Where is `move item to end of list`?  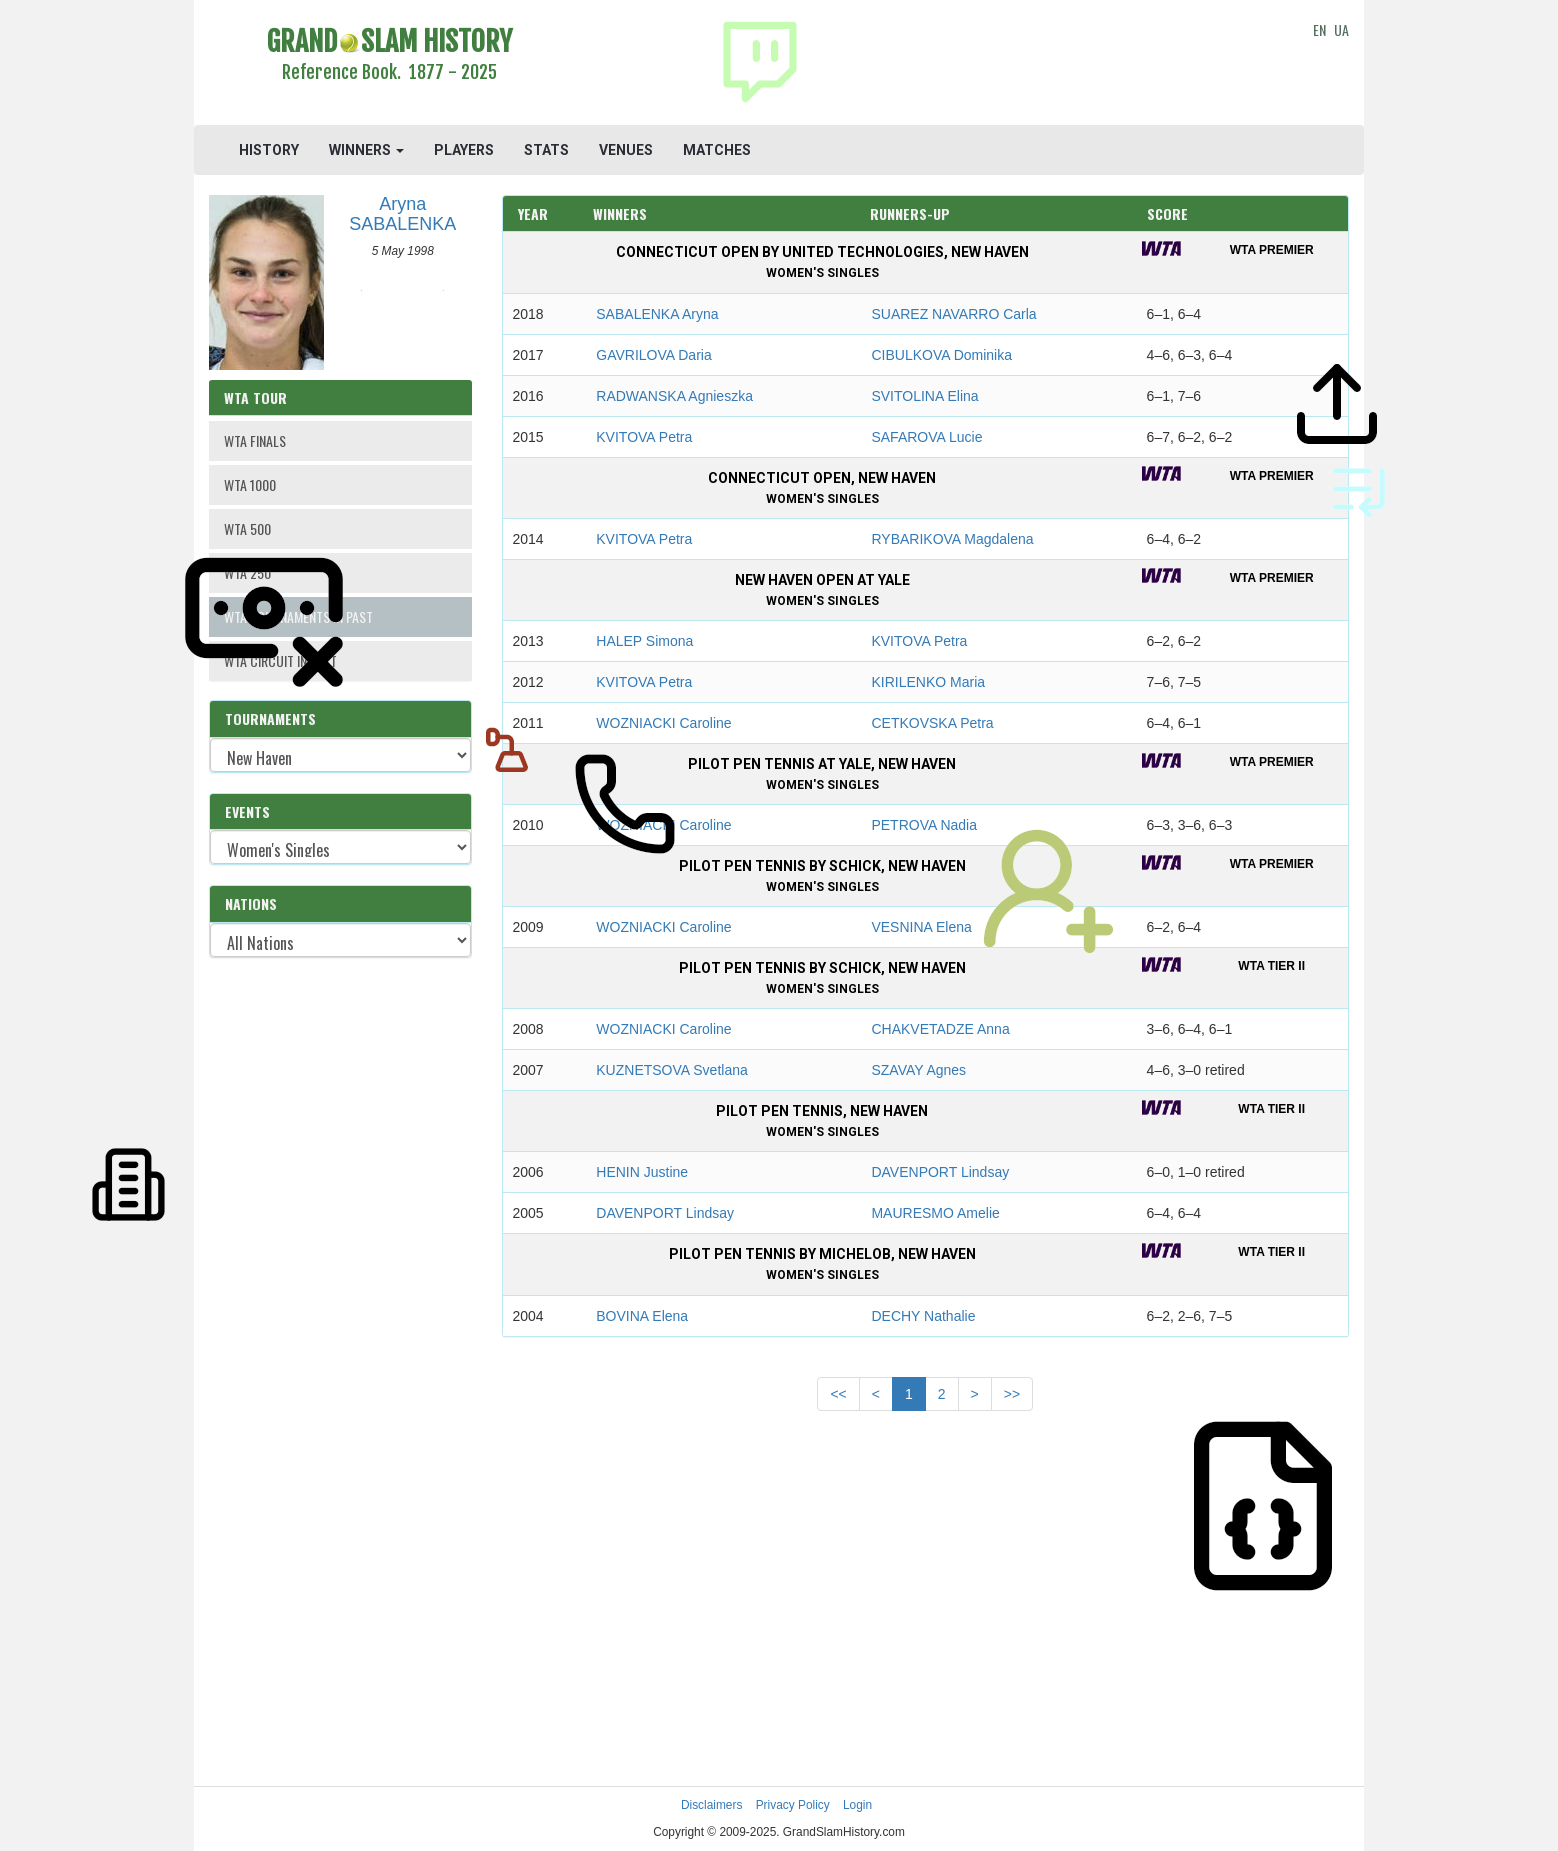
move item to end of list is located at coordinates (1359, 489).